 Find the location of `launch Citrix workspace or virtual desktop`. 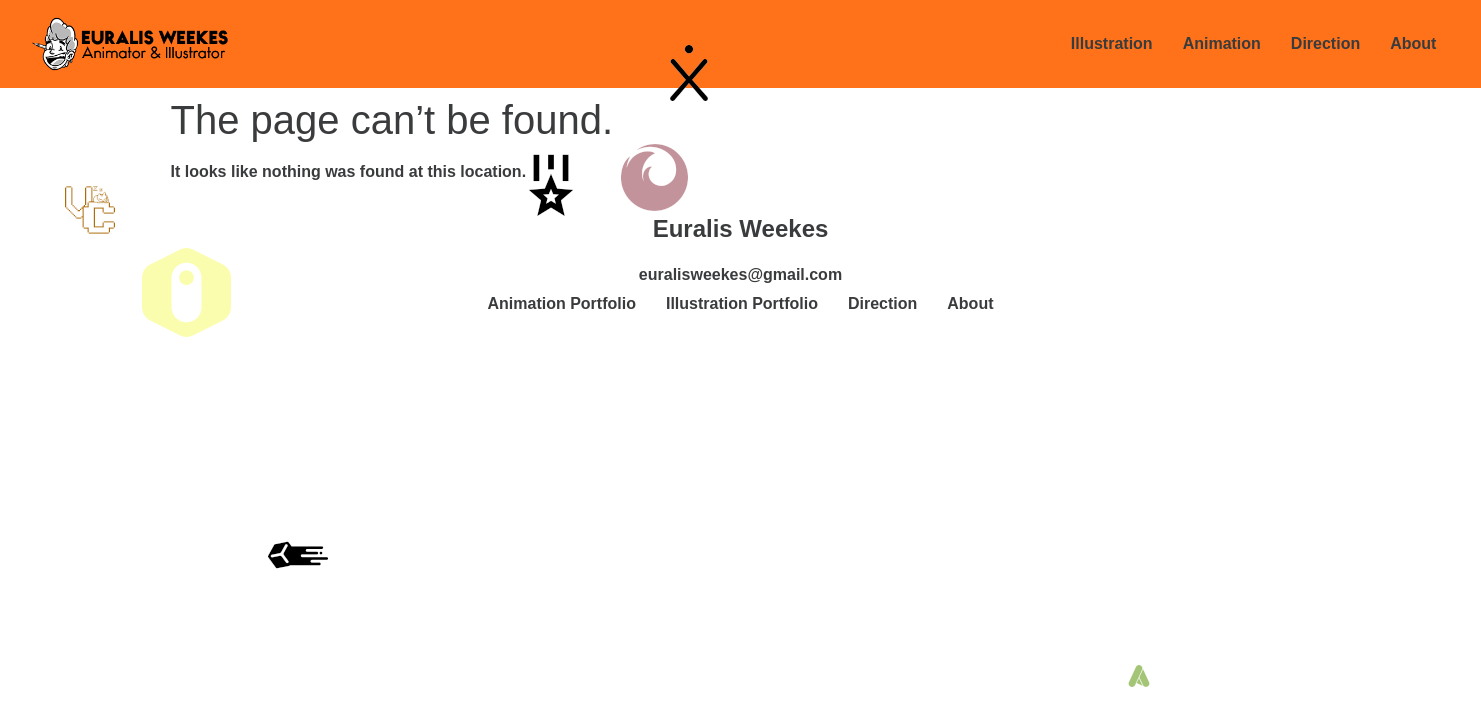

launch Citrix workspace or virtual desktop is located at coordinates (689, 73).